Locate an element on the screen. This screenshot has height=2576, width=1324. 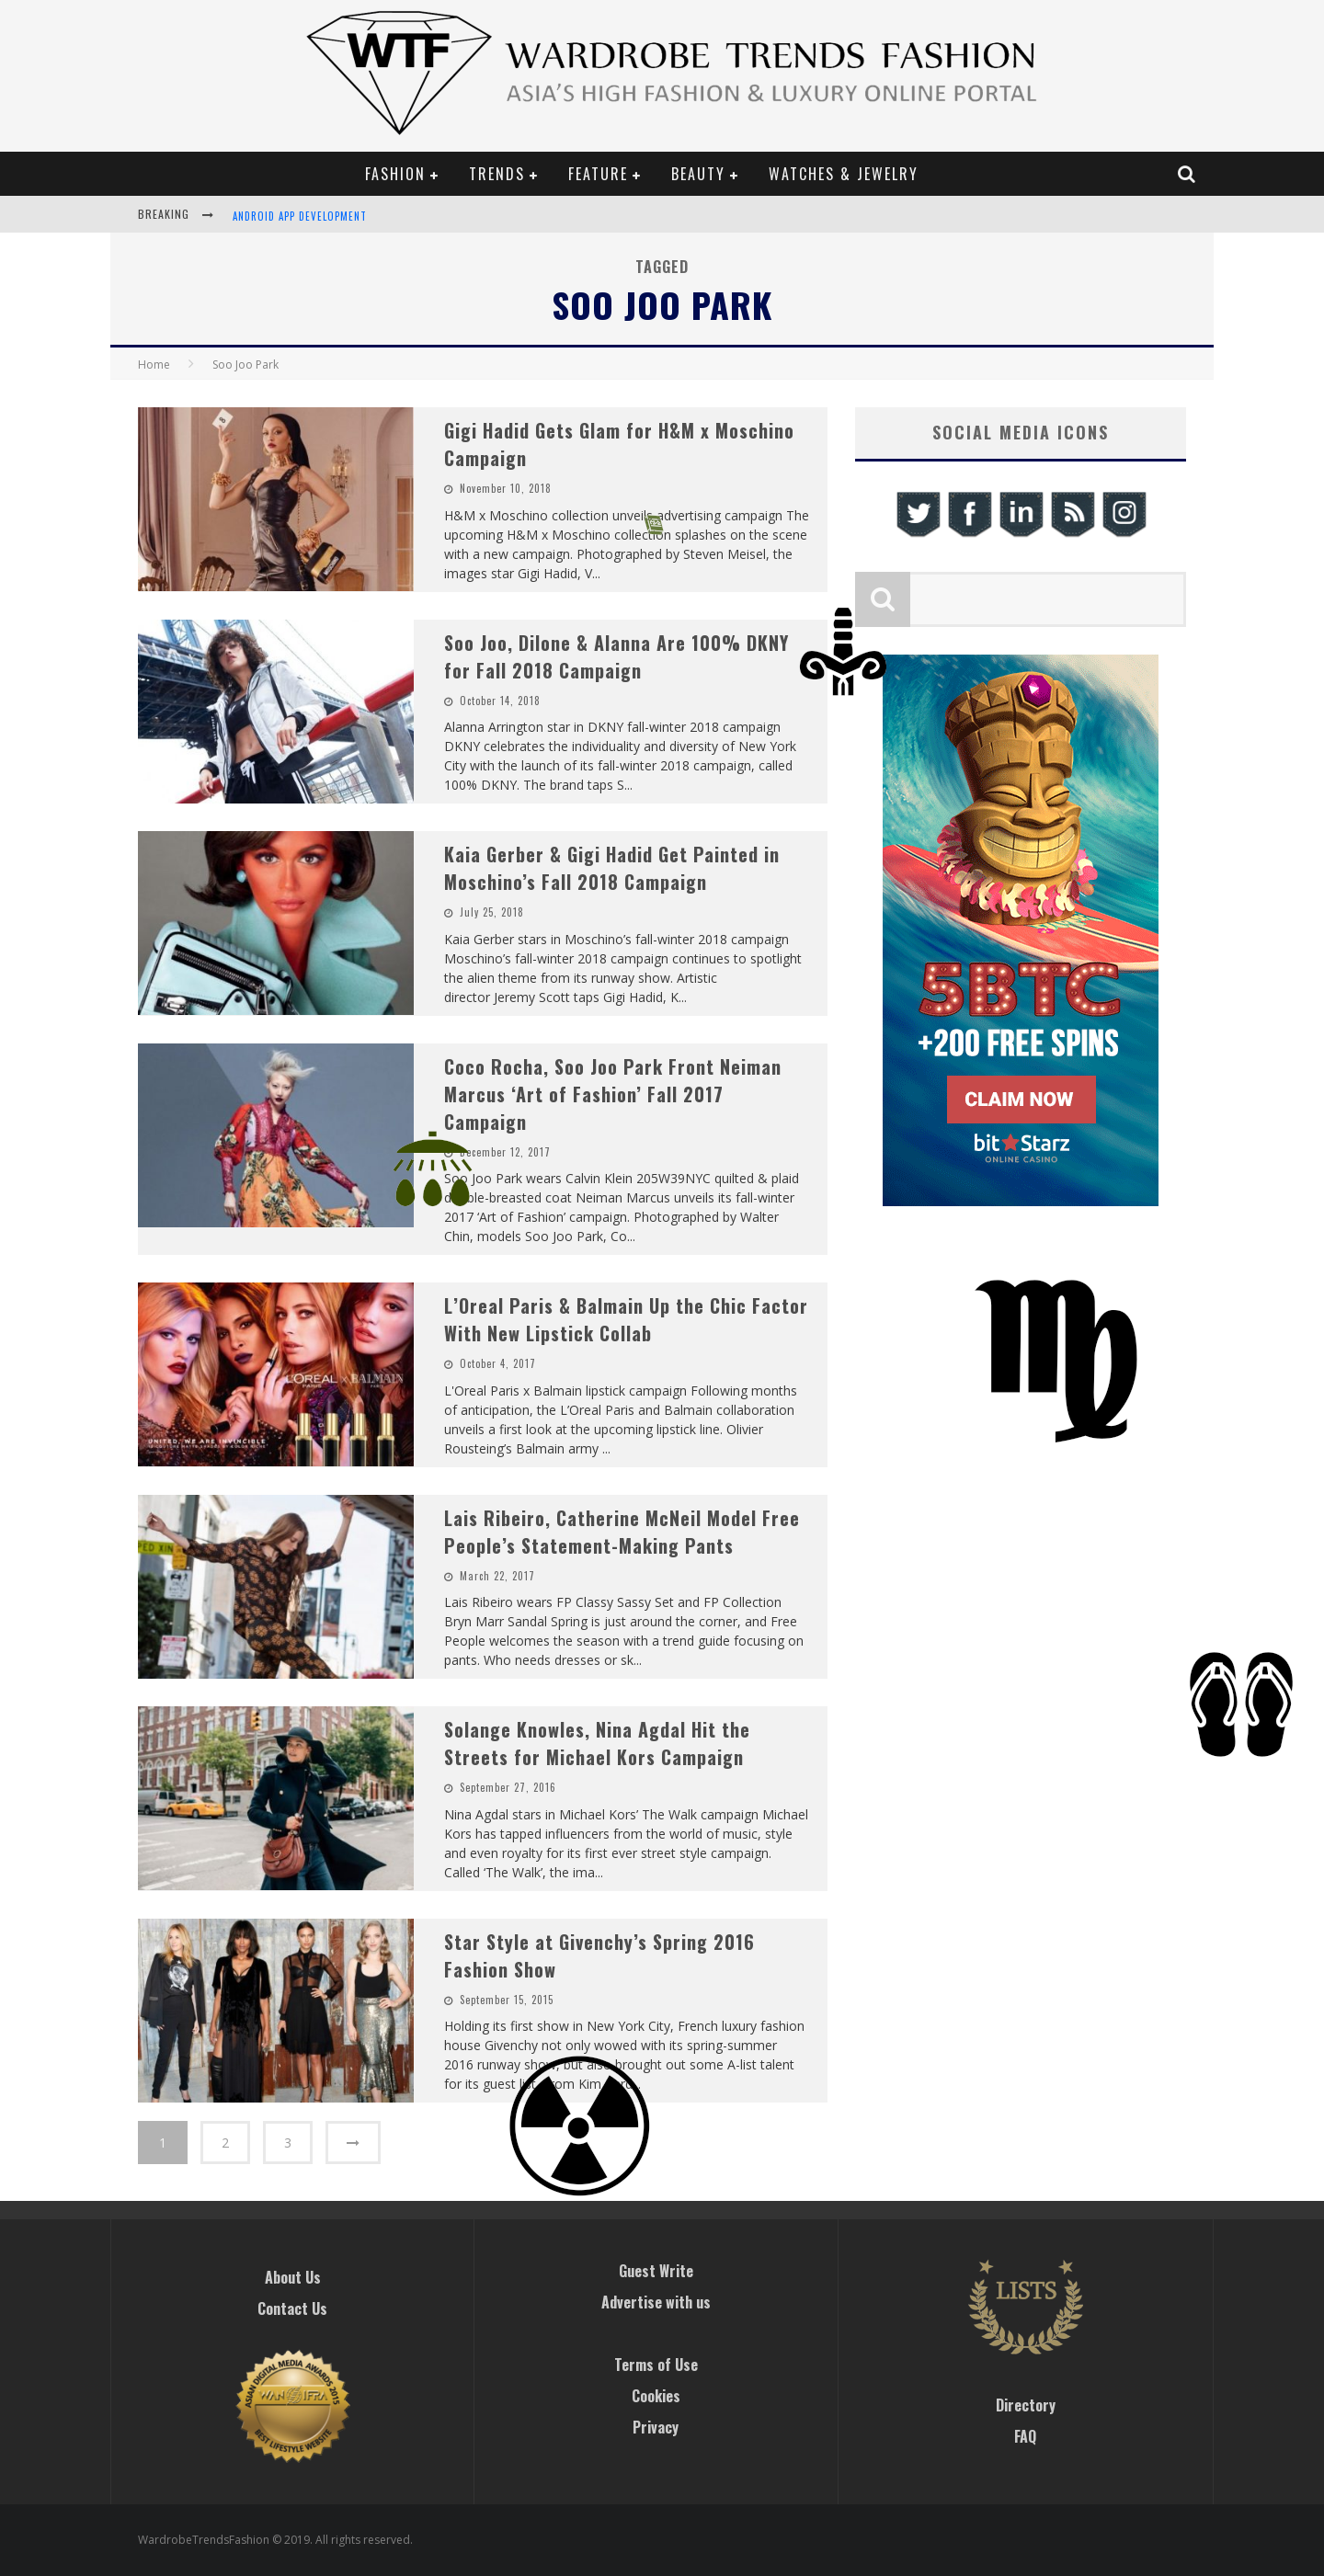
view your library or book collection is located at coordinates (654, 525).